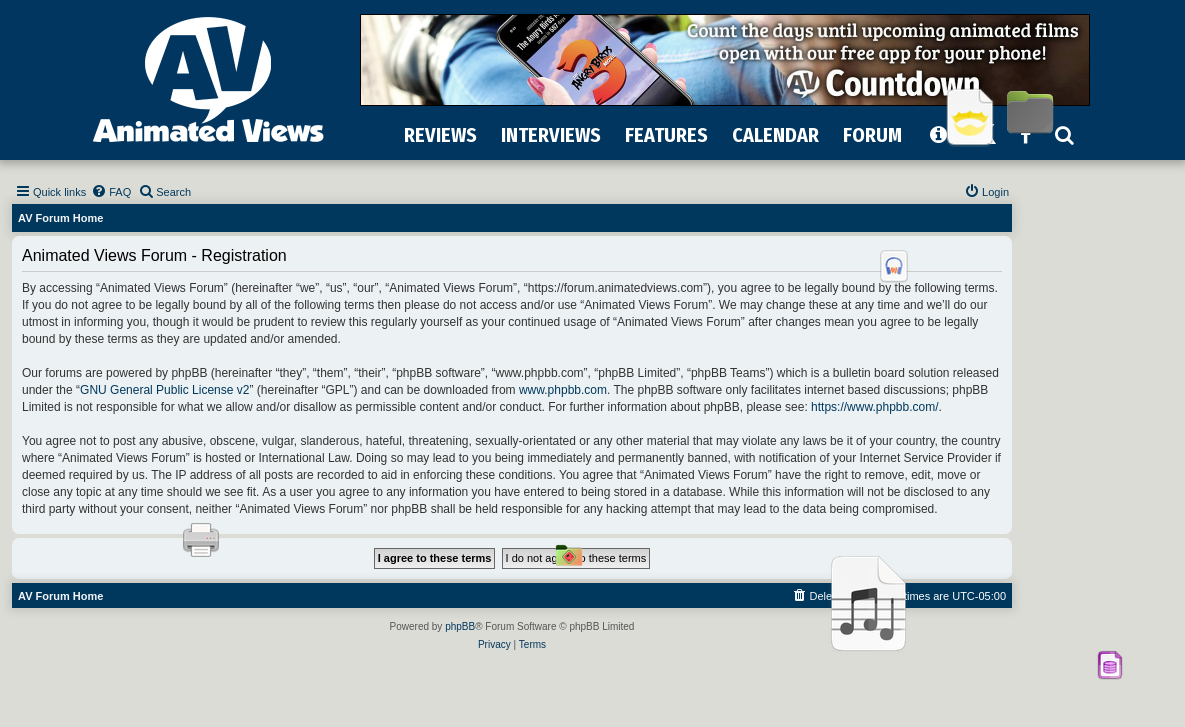 Image resolution: width=1185 pixels, height=727 pixels. What do you see at coordinates (970, 117) in the screenshot?
I see `nim programming language source file` at bounding box center [970, 117].